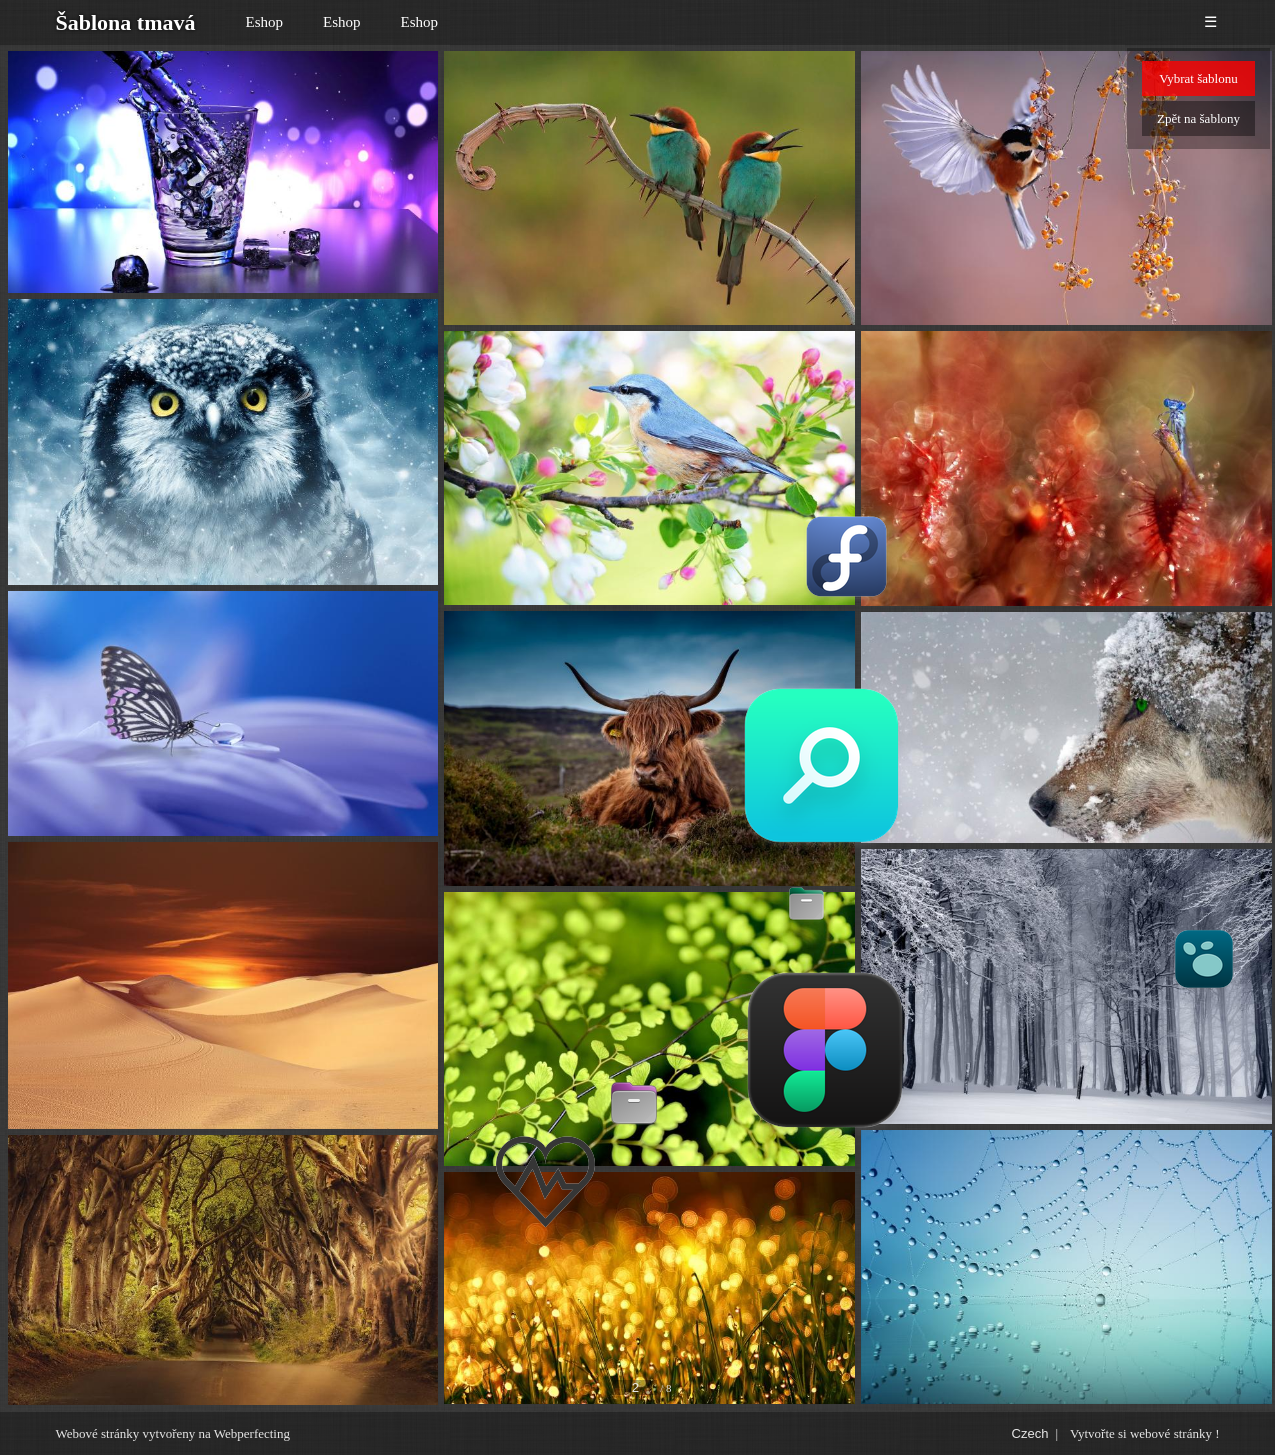  What do you see at coordinates (821, 765) in the screenshot?
I see `open system log viewer` at bounding box center [821, 765].